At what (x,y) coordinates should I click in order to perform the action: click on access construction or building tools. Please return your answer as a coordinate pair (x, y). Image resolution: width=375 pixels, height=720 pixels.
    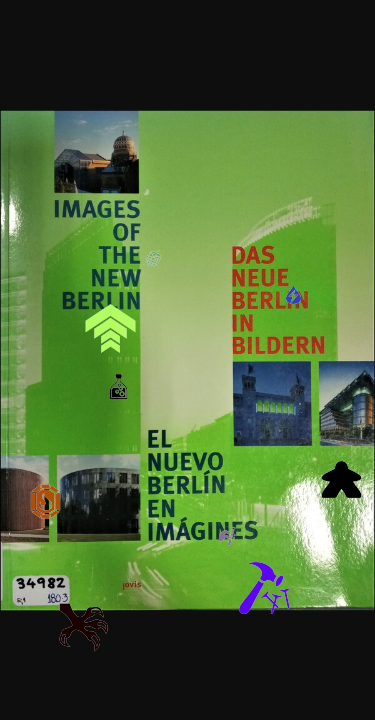
    Looking at the image, I should click on (265, 588).